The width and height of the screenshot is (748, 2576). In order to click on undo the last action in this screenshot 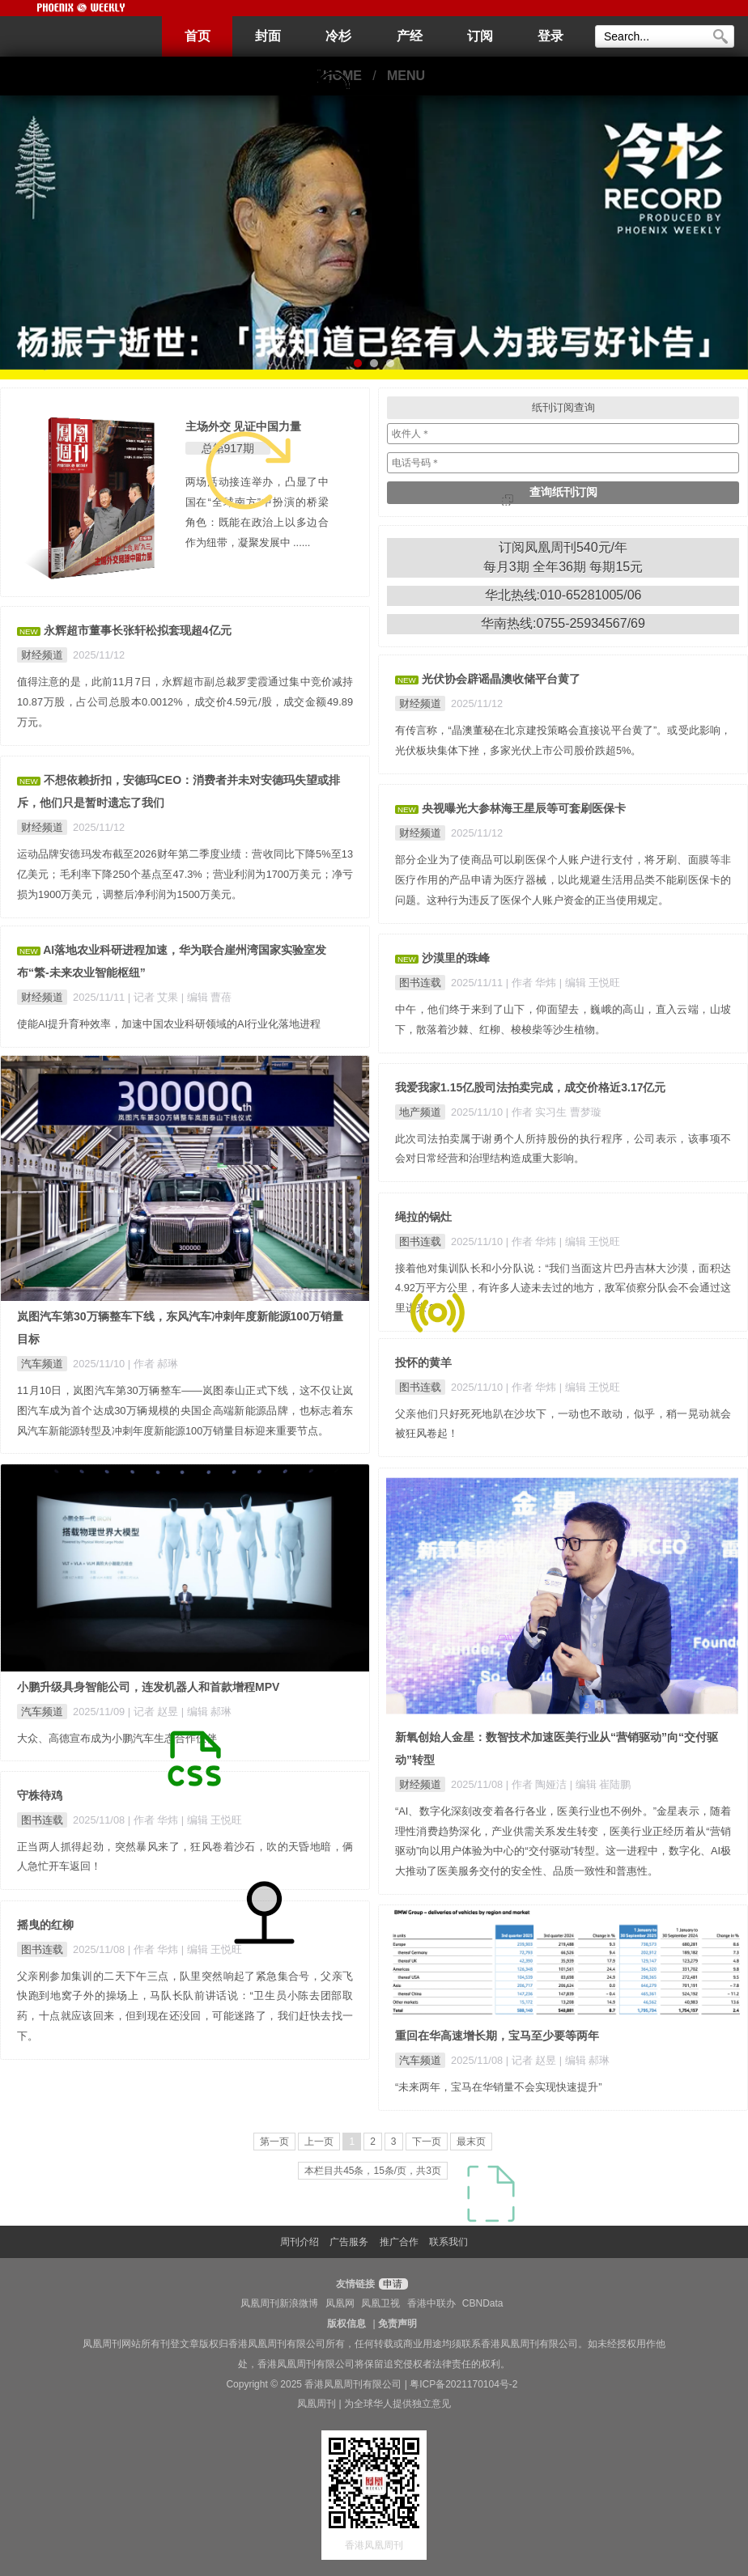, I will do `click(334, 79)`.